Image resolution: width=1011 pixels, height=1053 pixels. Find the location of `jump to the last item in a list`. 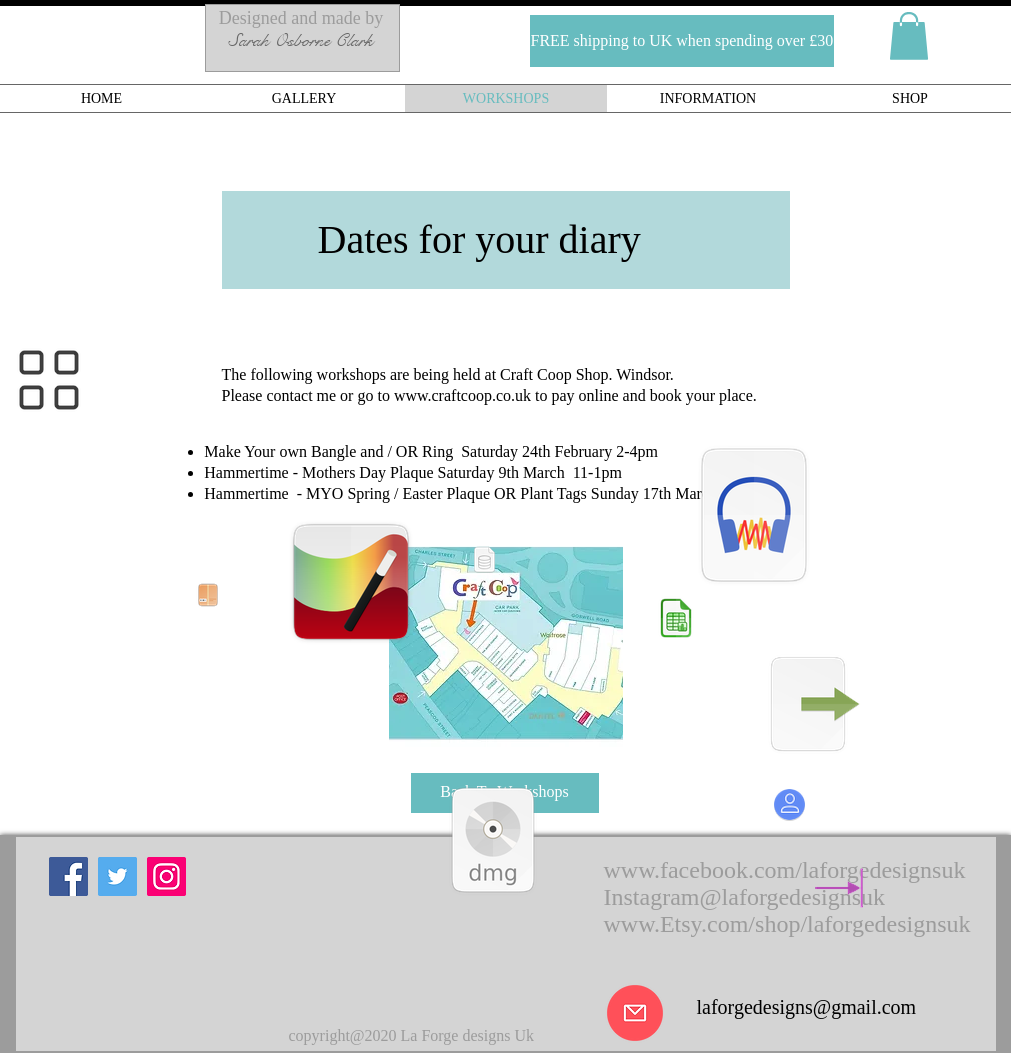

jump to the last item in a list is located at coordinates (839, 888).